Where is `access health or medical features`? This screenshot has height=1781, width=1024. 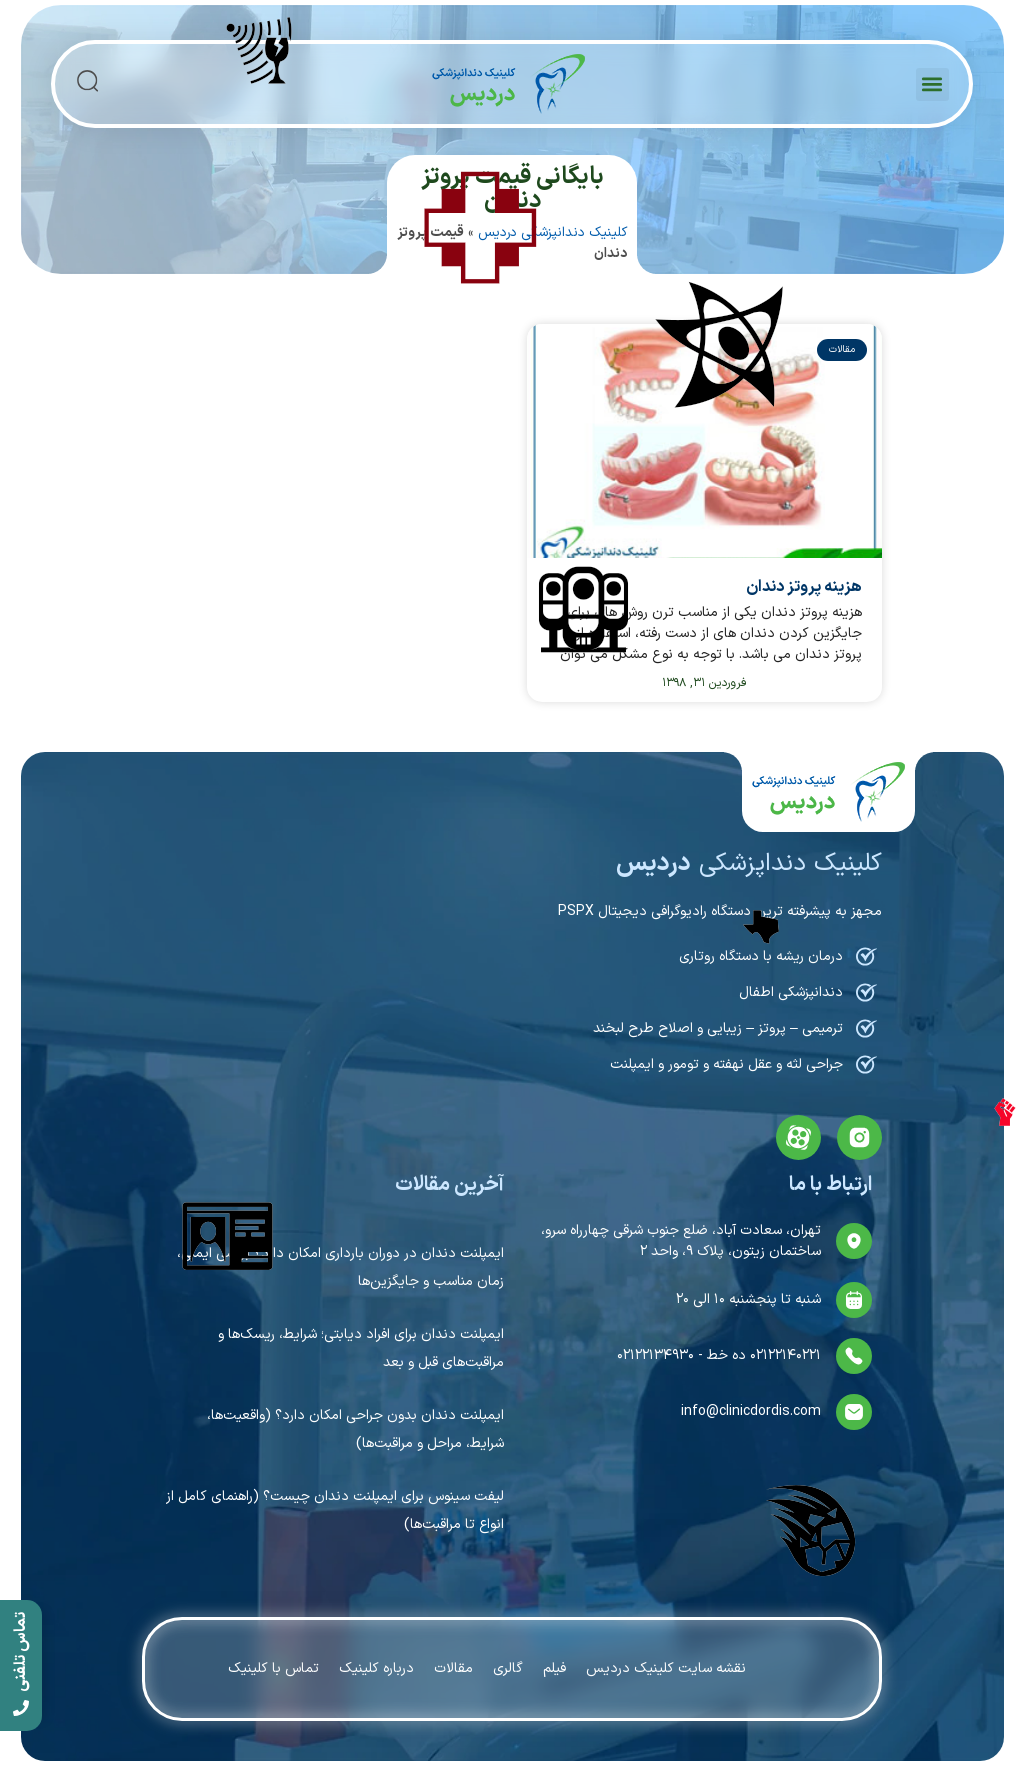
access health or medical features is located at coordinates (480, 226).